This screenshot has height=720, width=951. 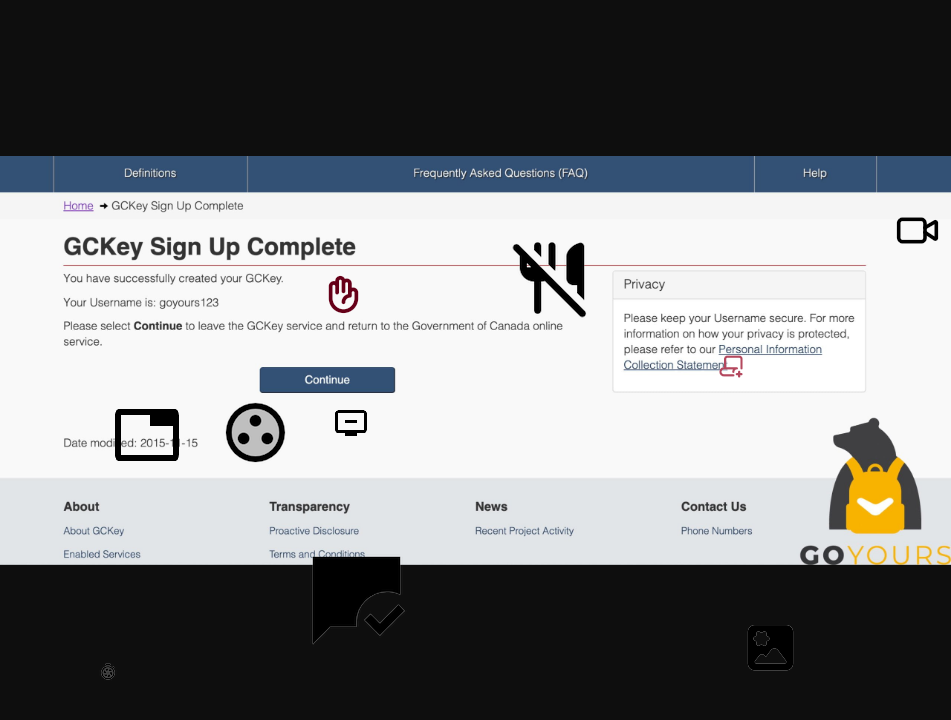 What do you see at coordinates (552, 278) in the screenshot?
I see `indicates no food or meals available` at bounding box center [552, 278].